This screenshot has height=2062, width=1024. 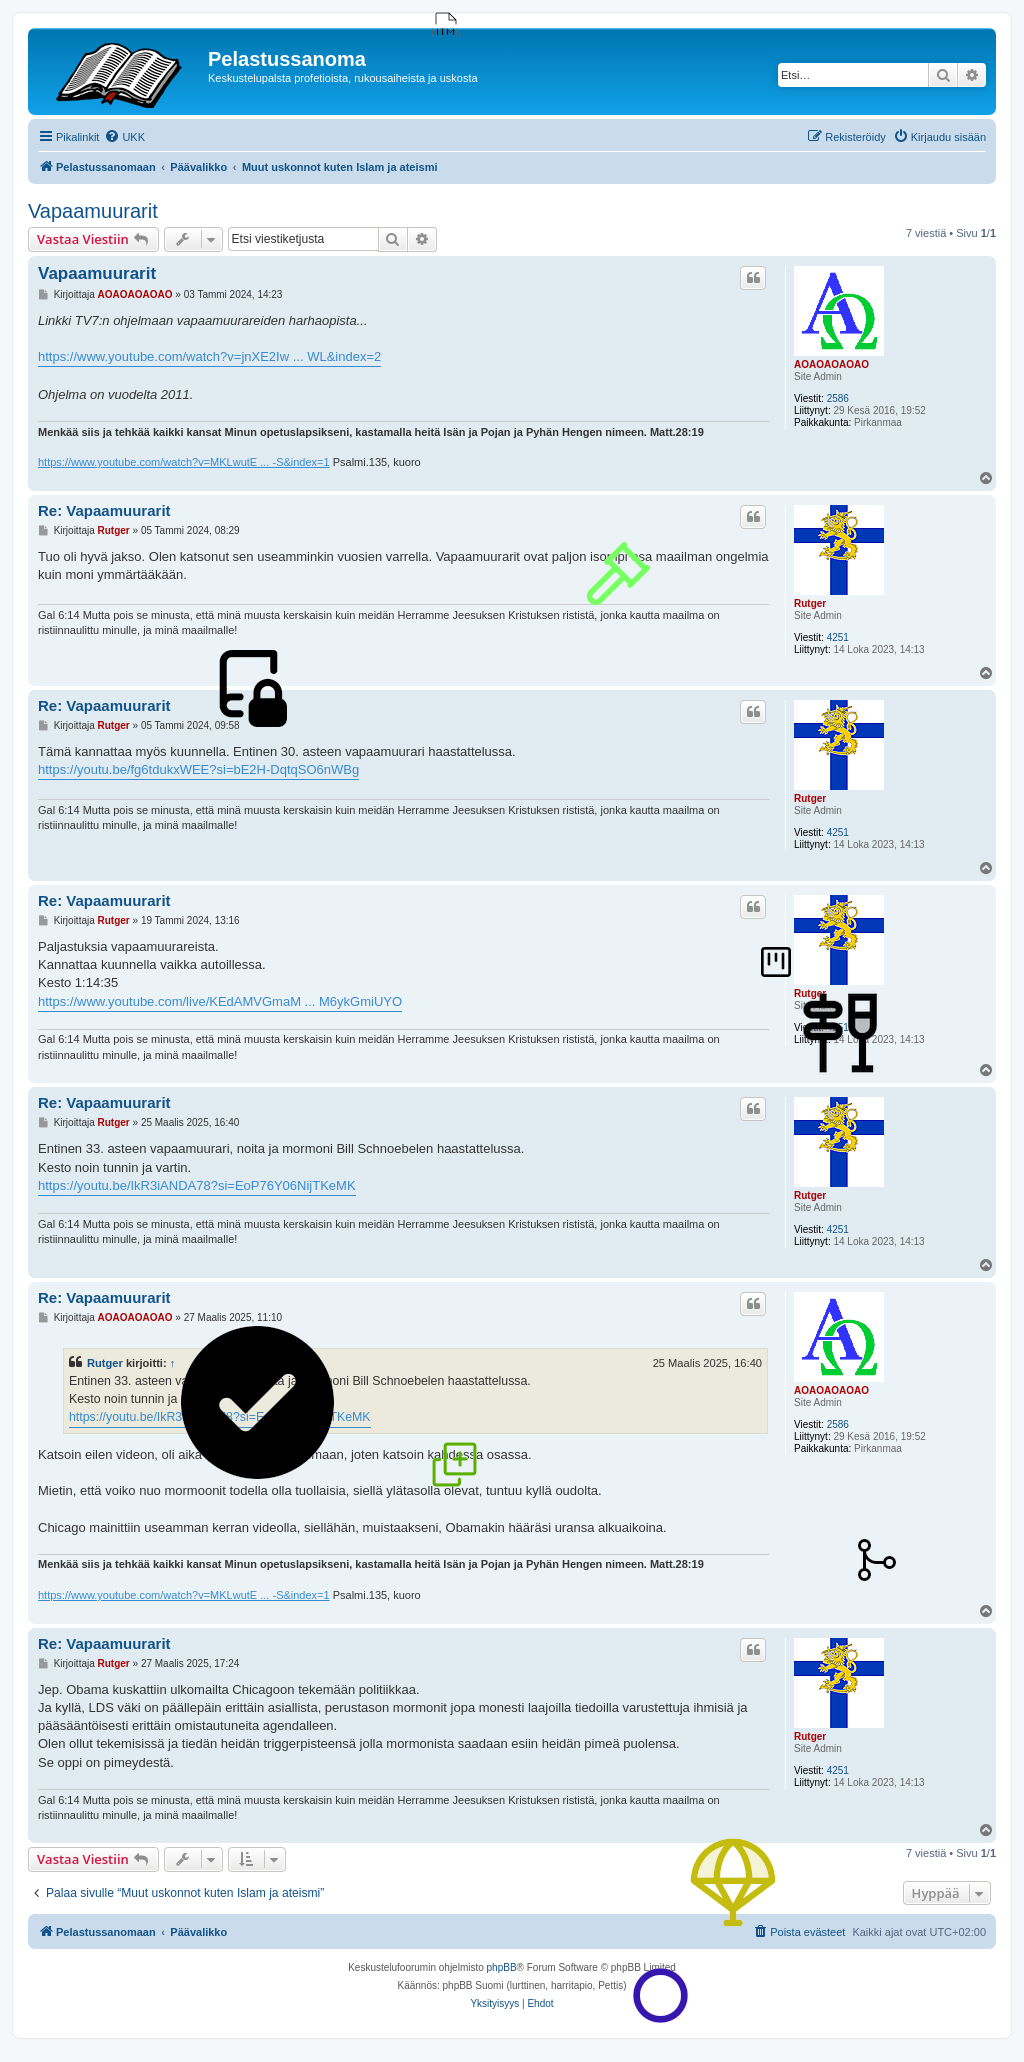 I want to click on open project board or kanban view, so click(x=776, y=962).